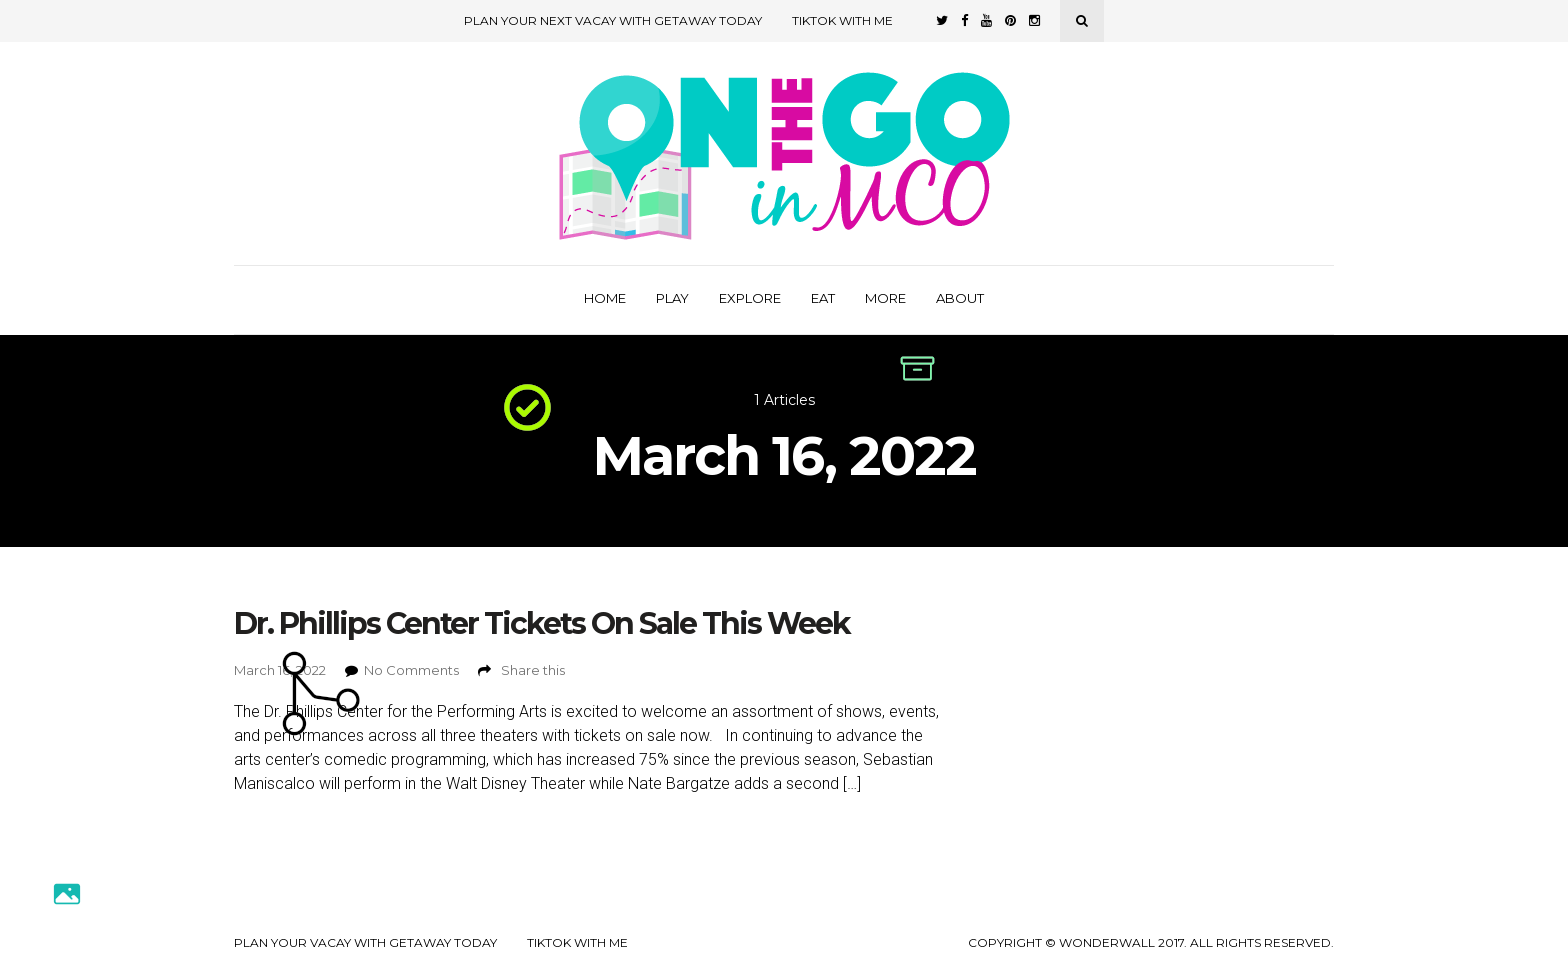  Describe the element at coordinates (527, 407) in the screenshot. I see `confirms a successful action or completion` at that location.